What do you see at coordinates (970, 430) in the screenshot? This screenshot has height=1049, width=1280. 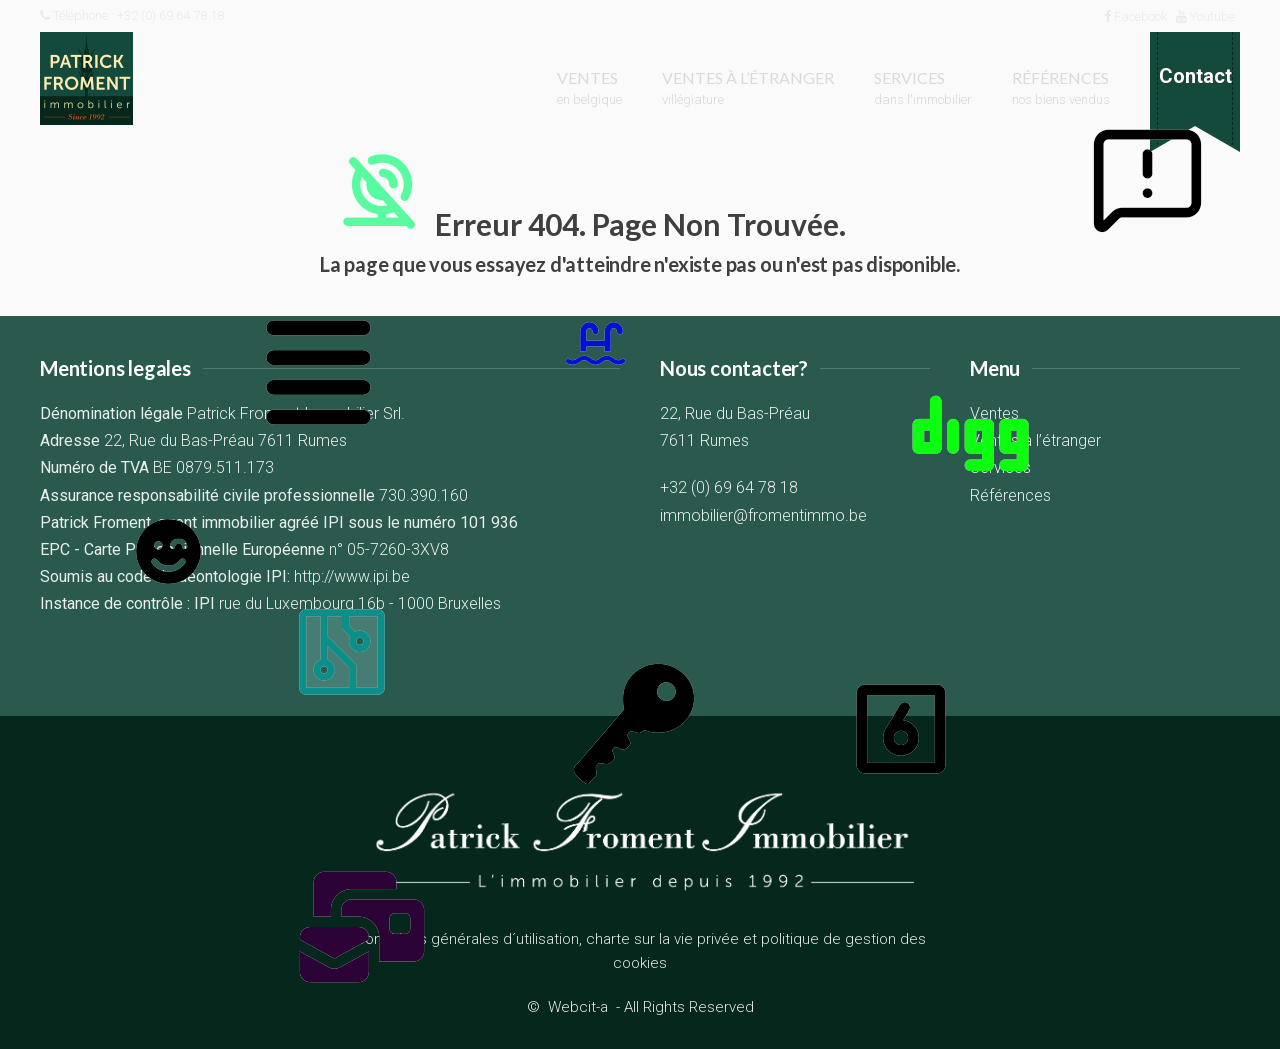 I see `link to digg social news platform` at bounding box center [970, 430].